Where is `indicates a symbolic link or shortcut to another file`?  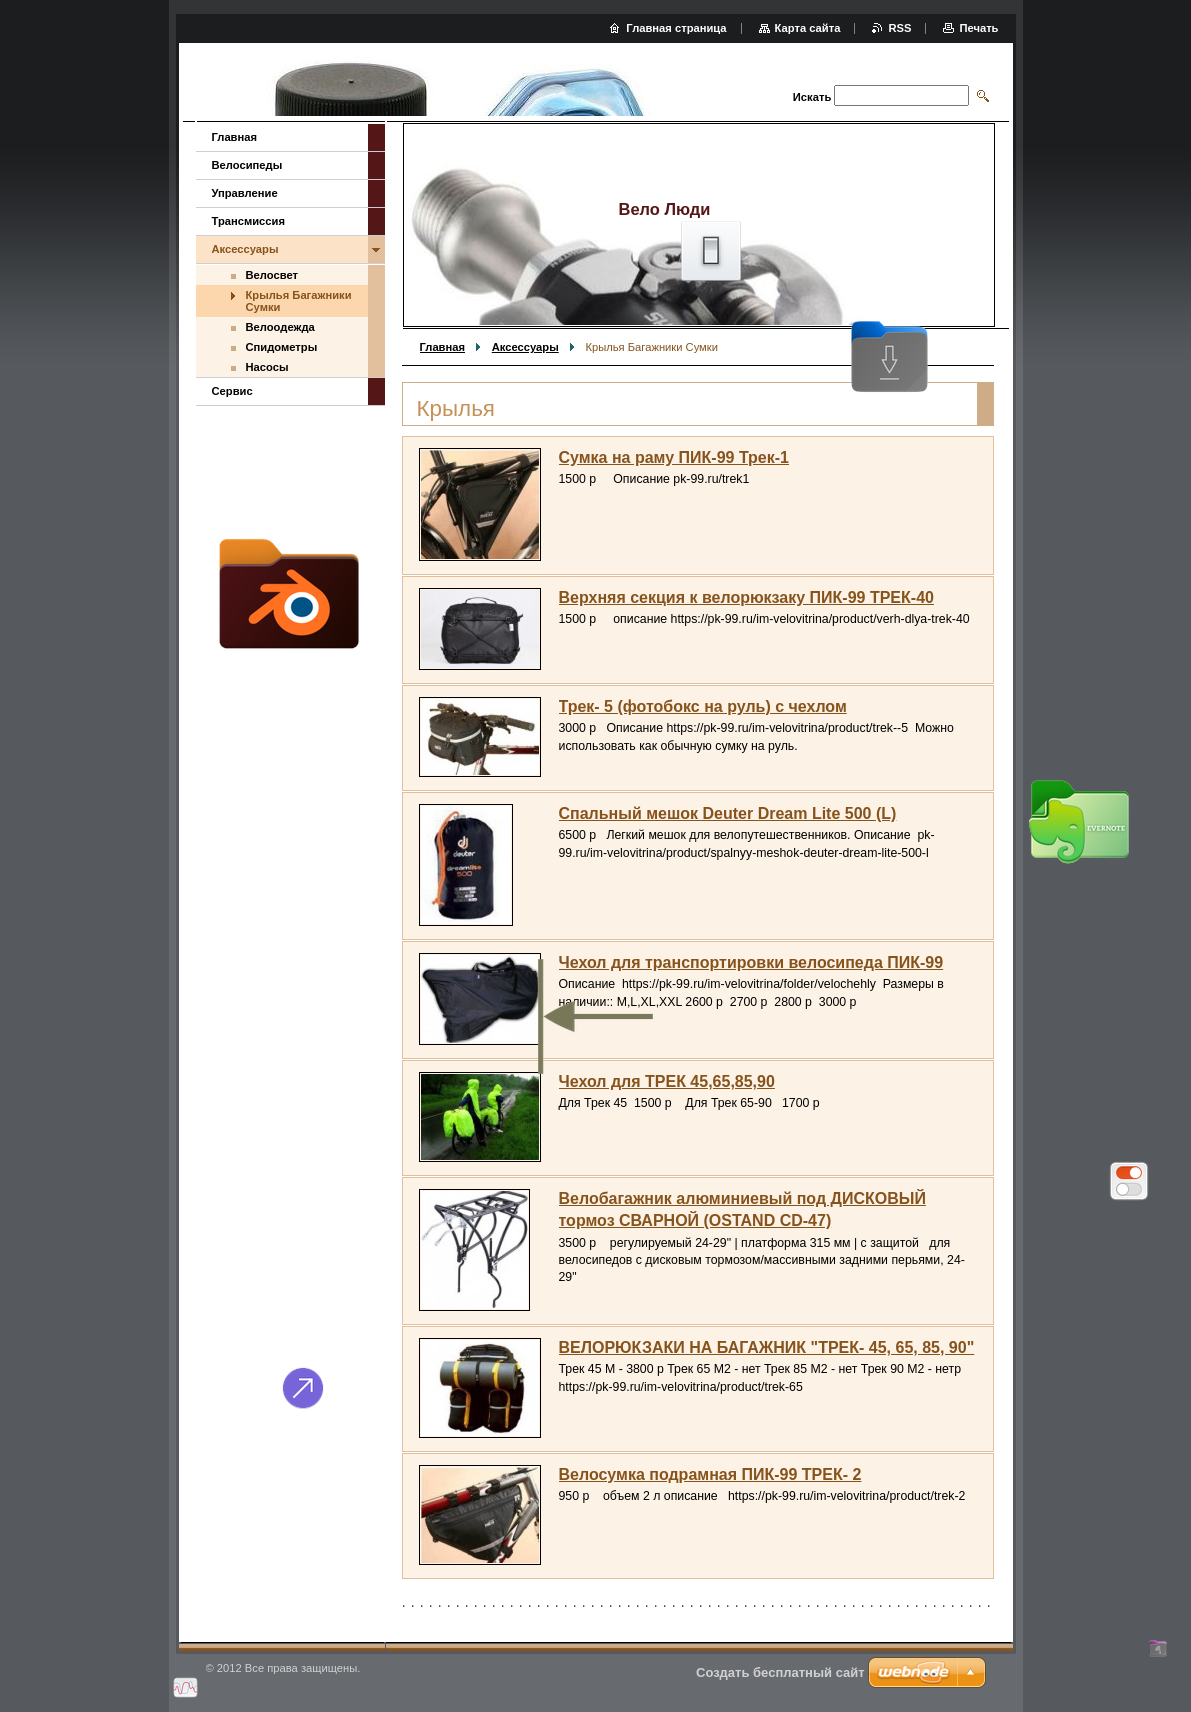
indicates a symbolic link or shortcut to another file is located at coordinates (303, 1388).